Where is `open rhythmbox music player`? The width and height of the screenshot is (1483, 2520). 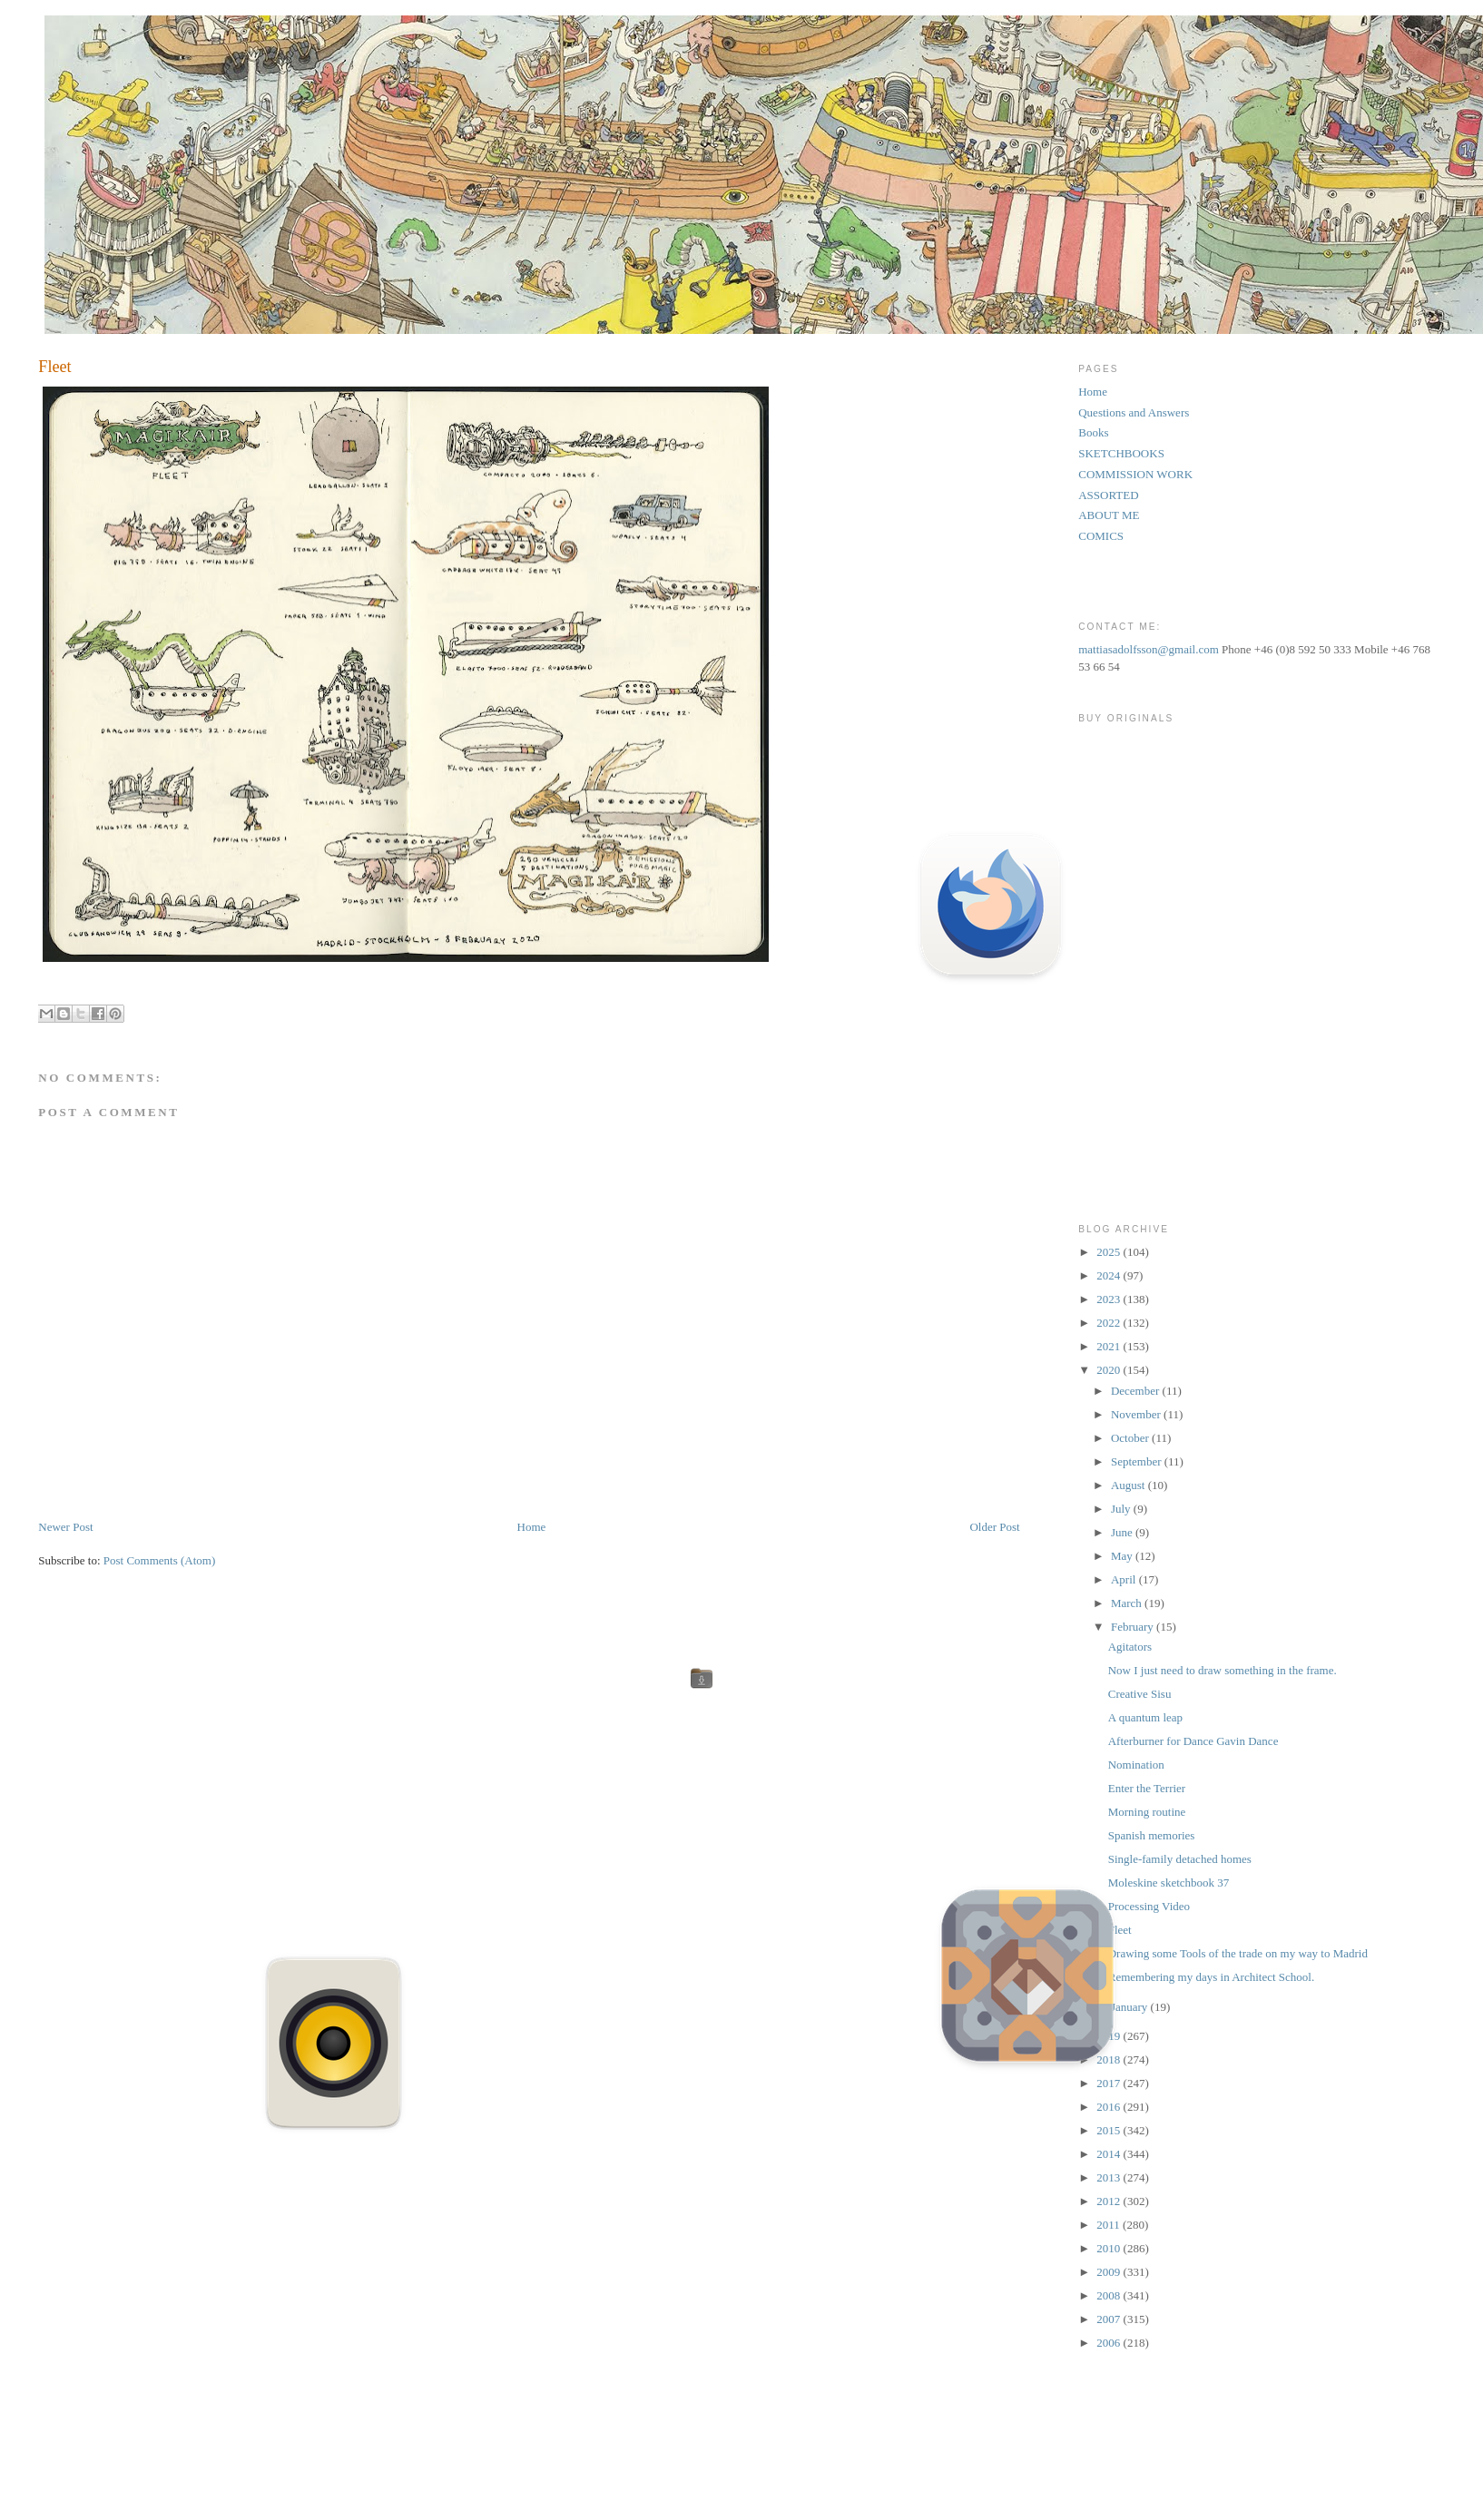 open rhythmbox music player is located at coordinates (333, 2043).